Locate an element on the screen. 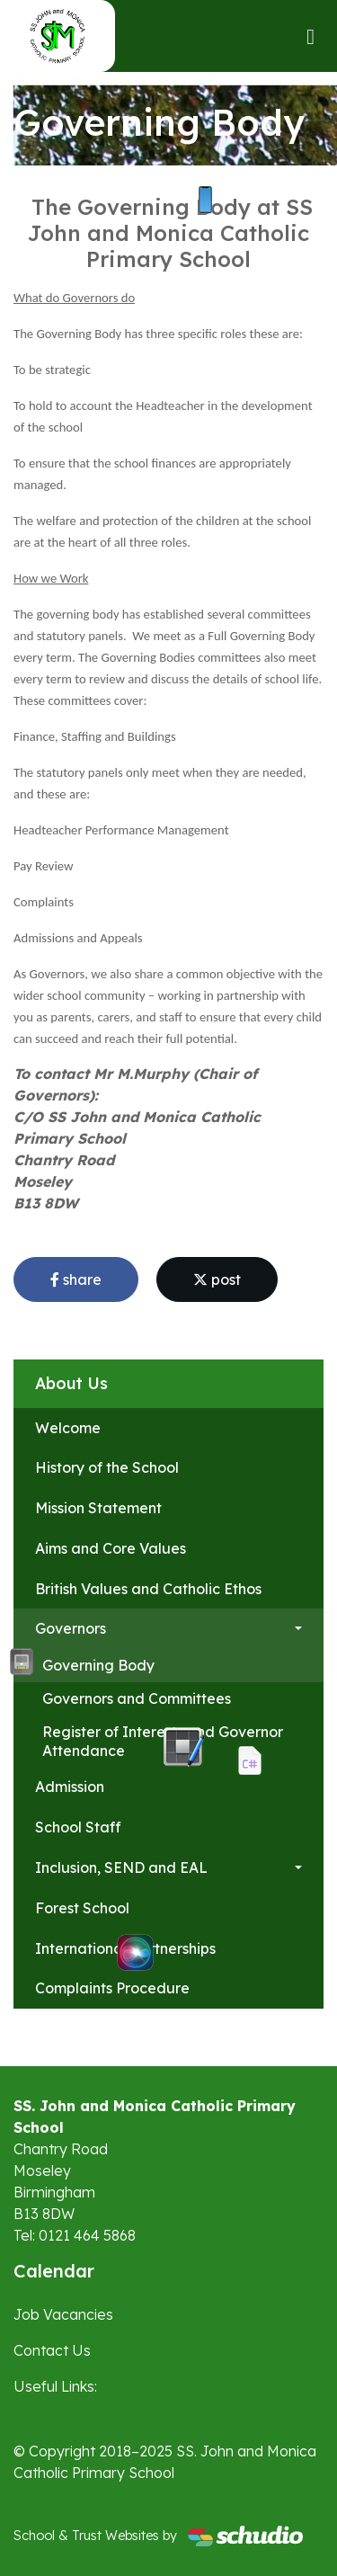  activate siri voice assistant is located at coordinates (135, 1952).